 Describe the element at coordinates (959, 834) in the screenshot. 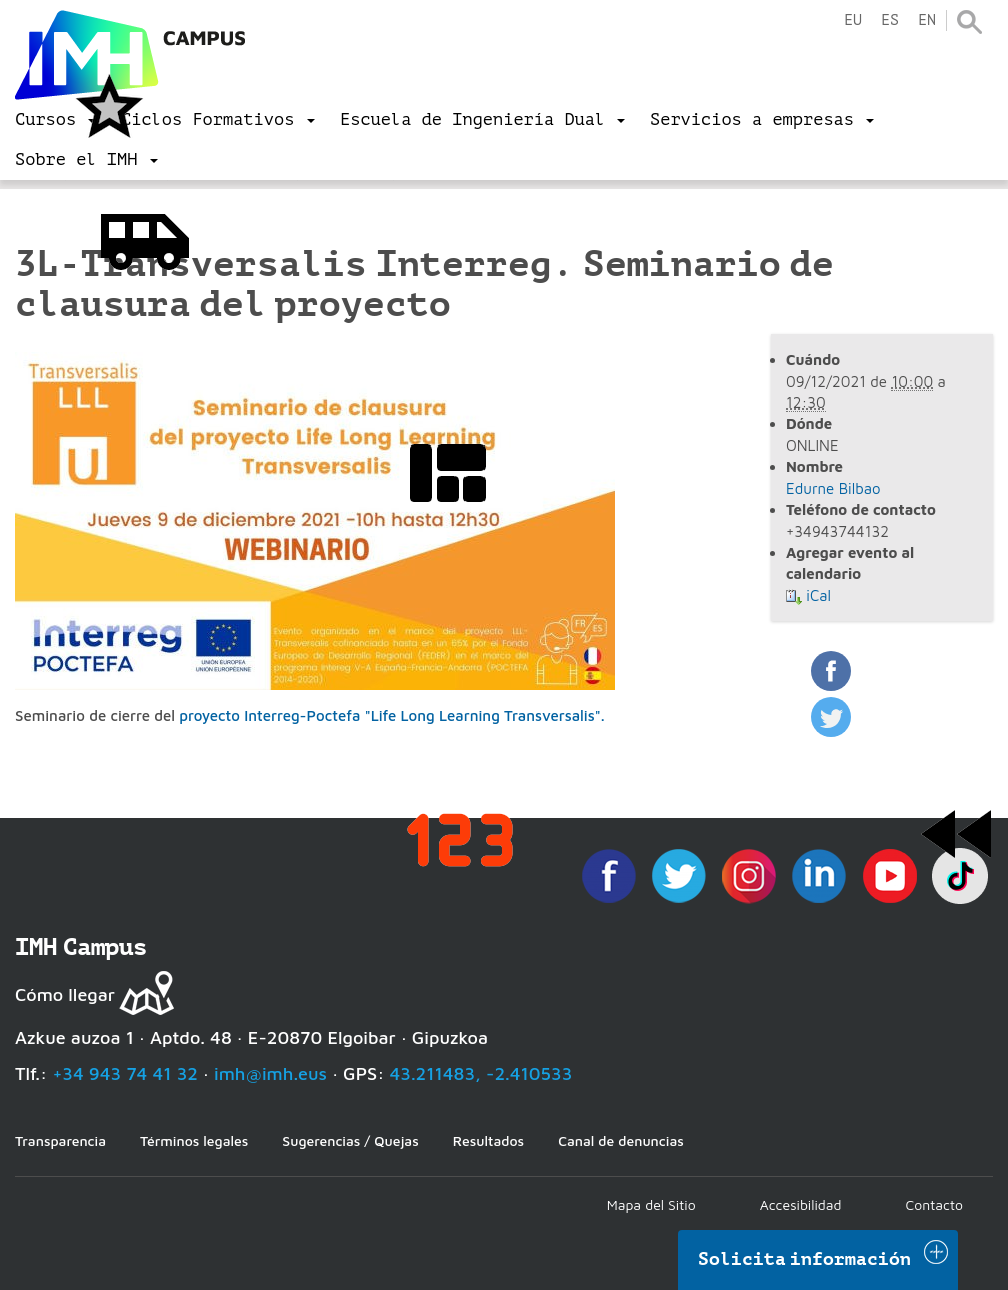

I see `rewind media playback` at that location.